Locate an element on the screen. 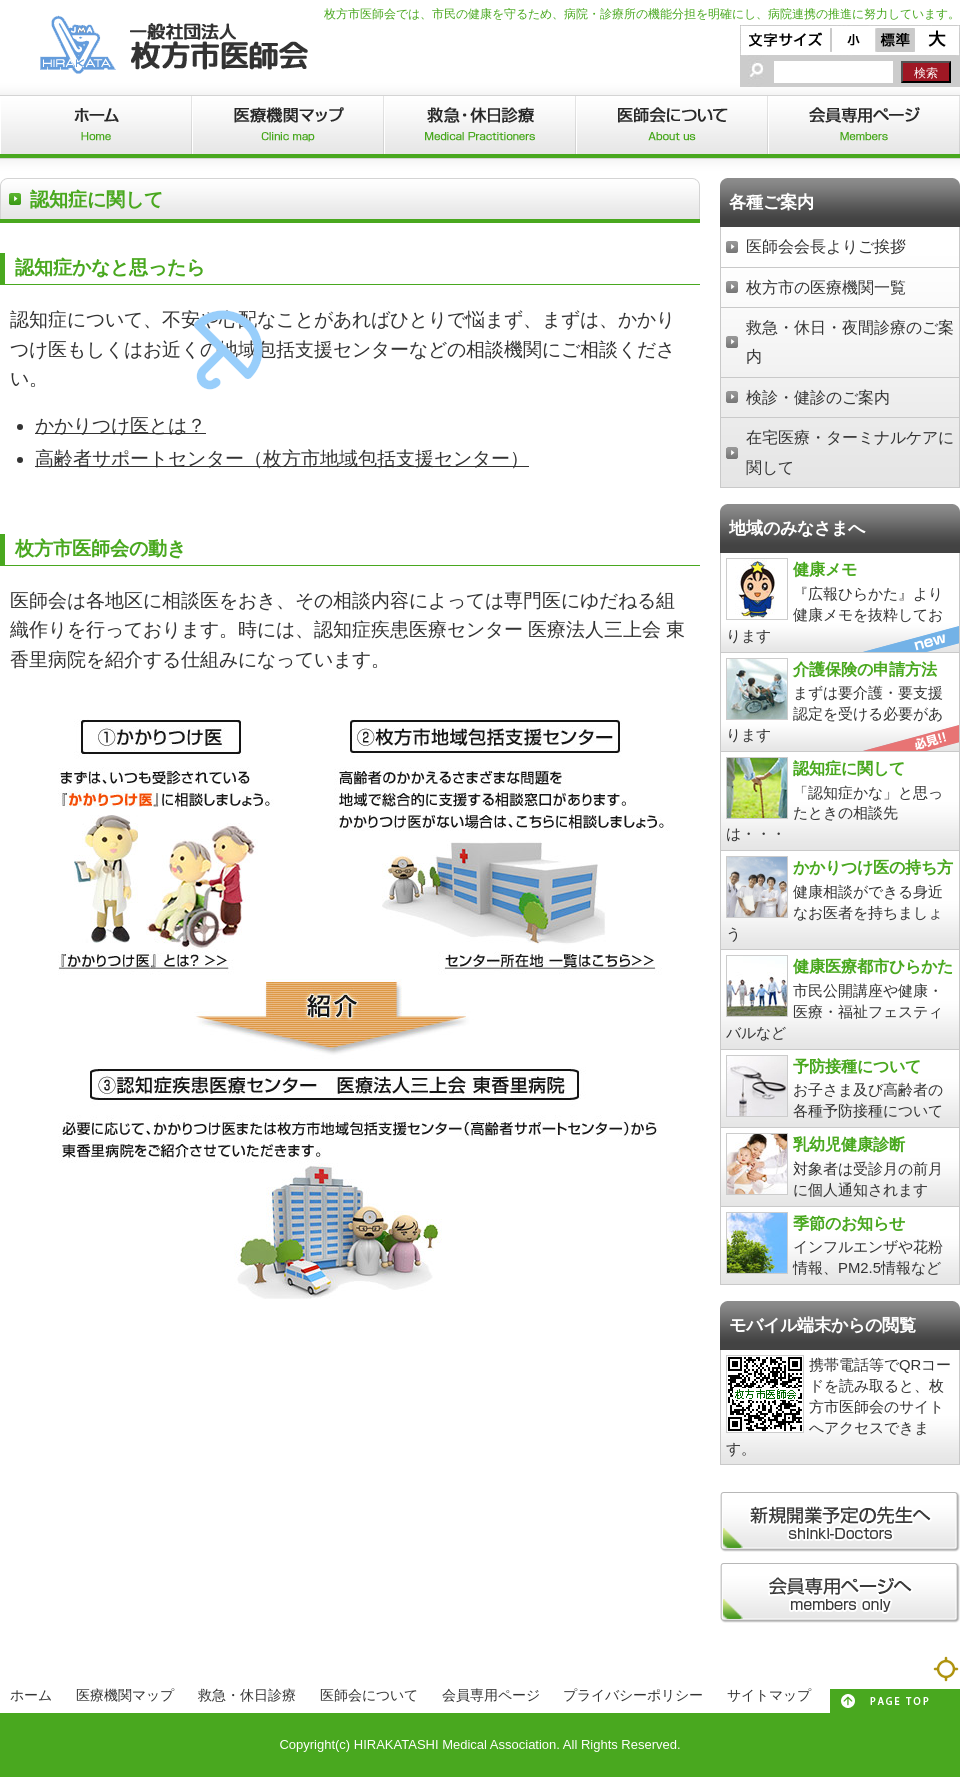  find my current location is located at coordinates (946, 1669).